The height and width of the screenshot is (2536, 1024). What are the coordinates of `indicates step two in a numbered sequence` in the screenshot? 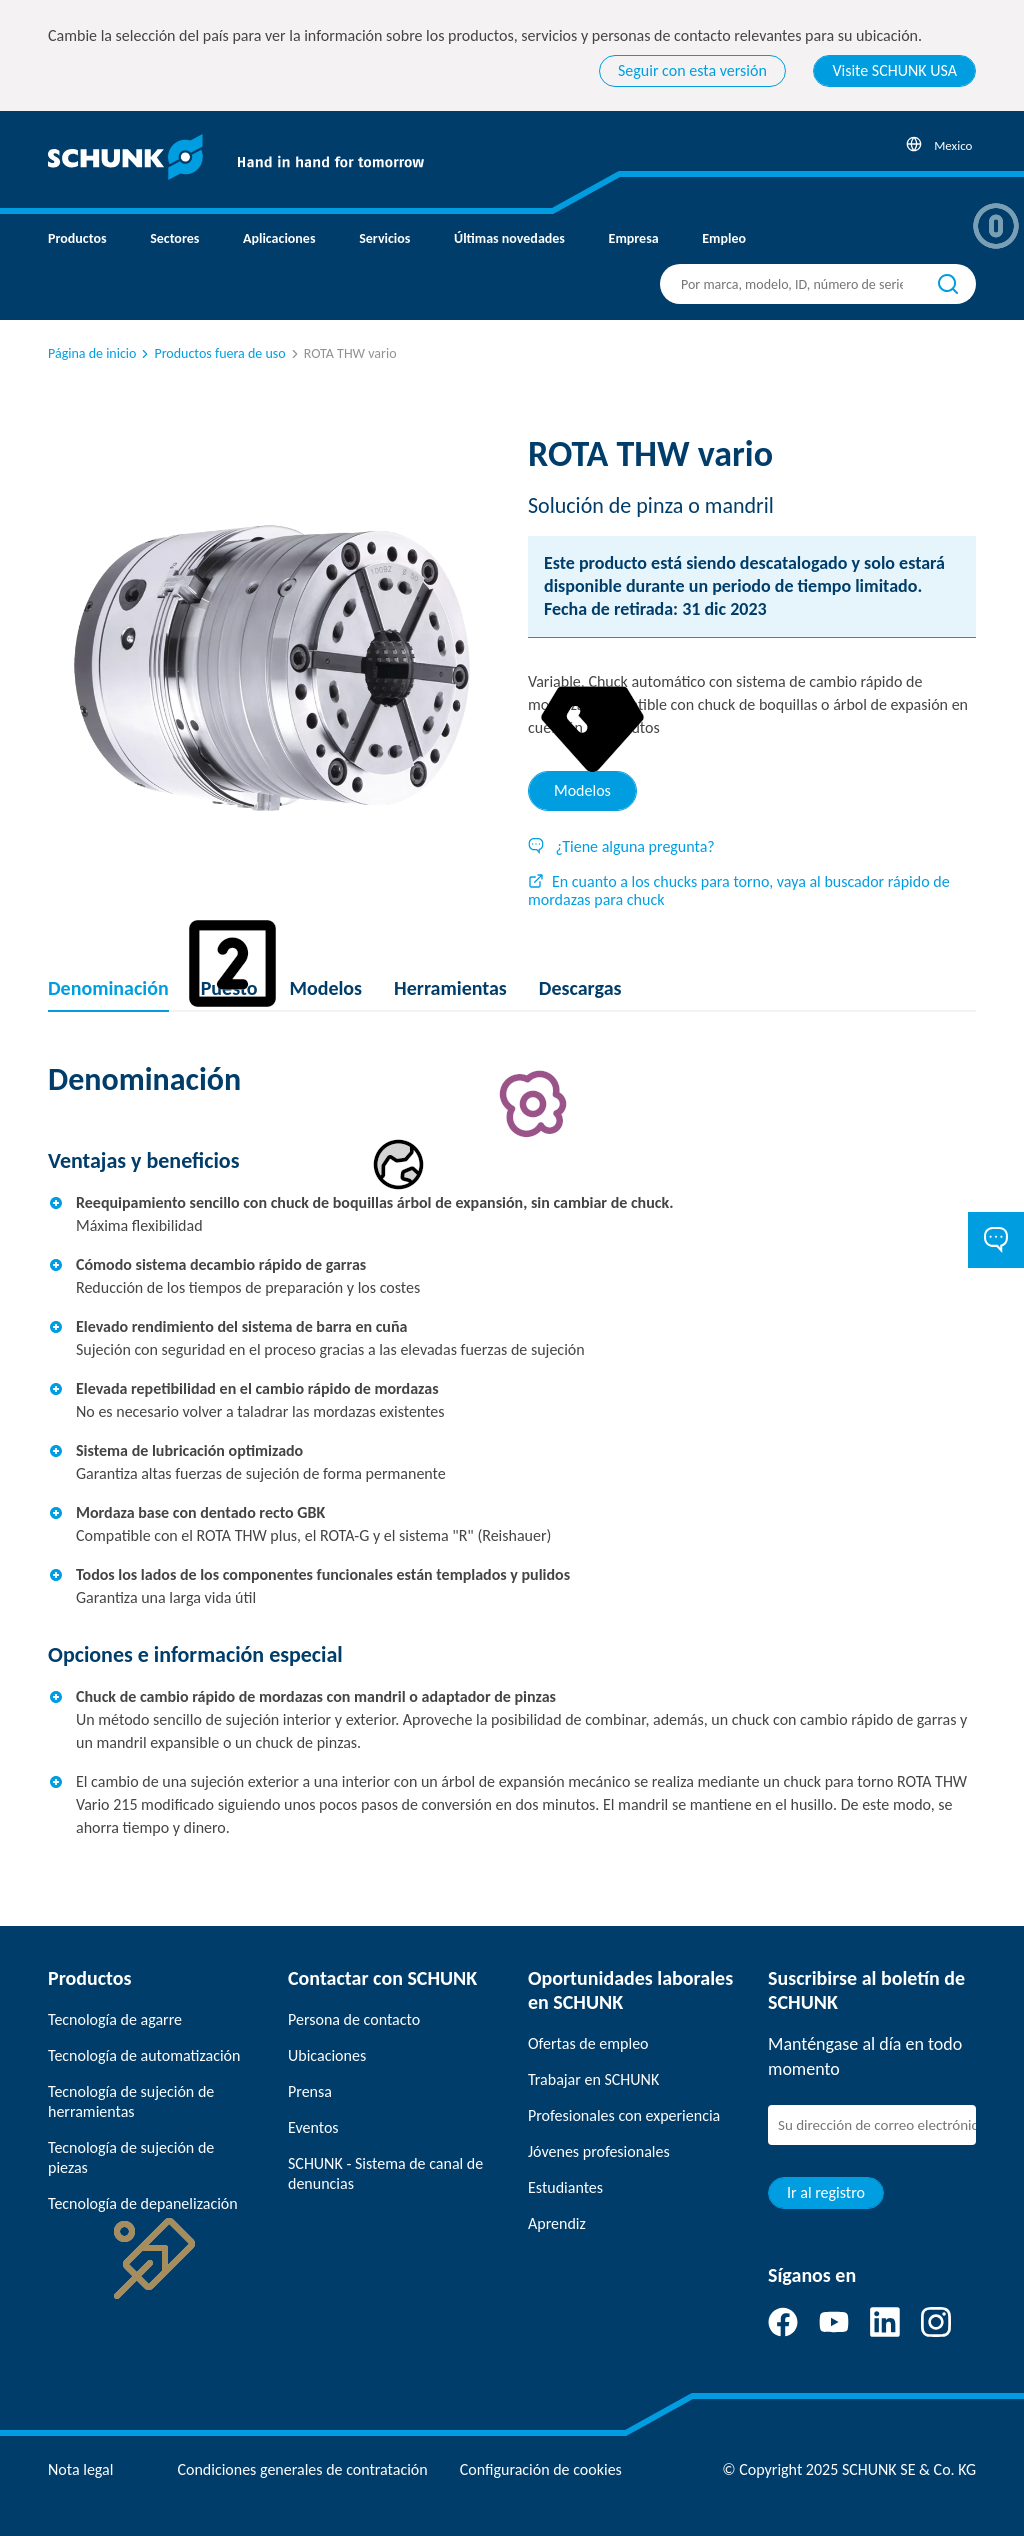 It's located at (232, 963).